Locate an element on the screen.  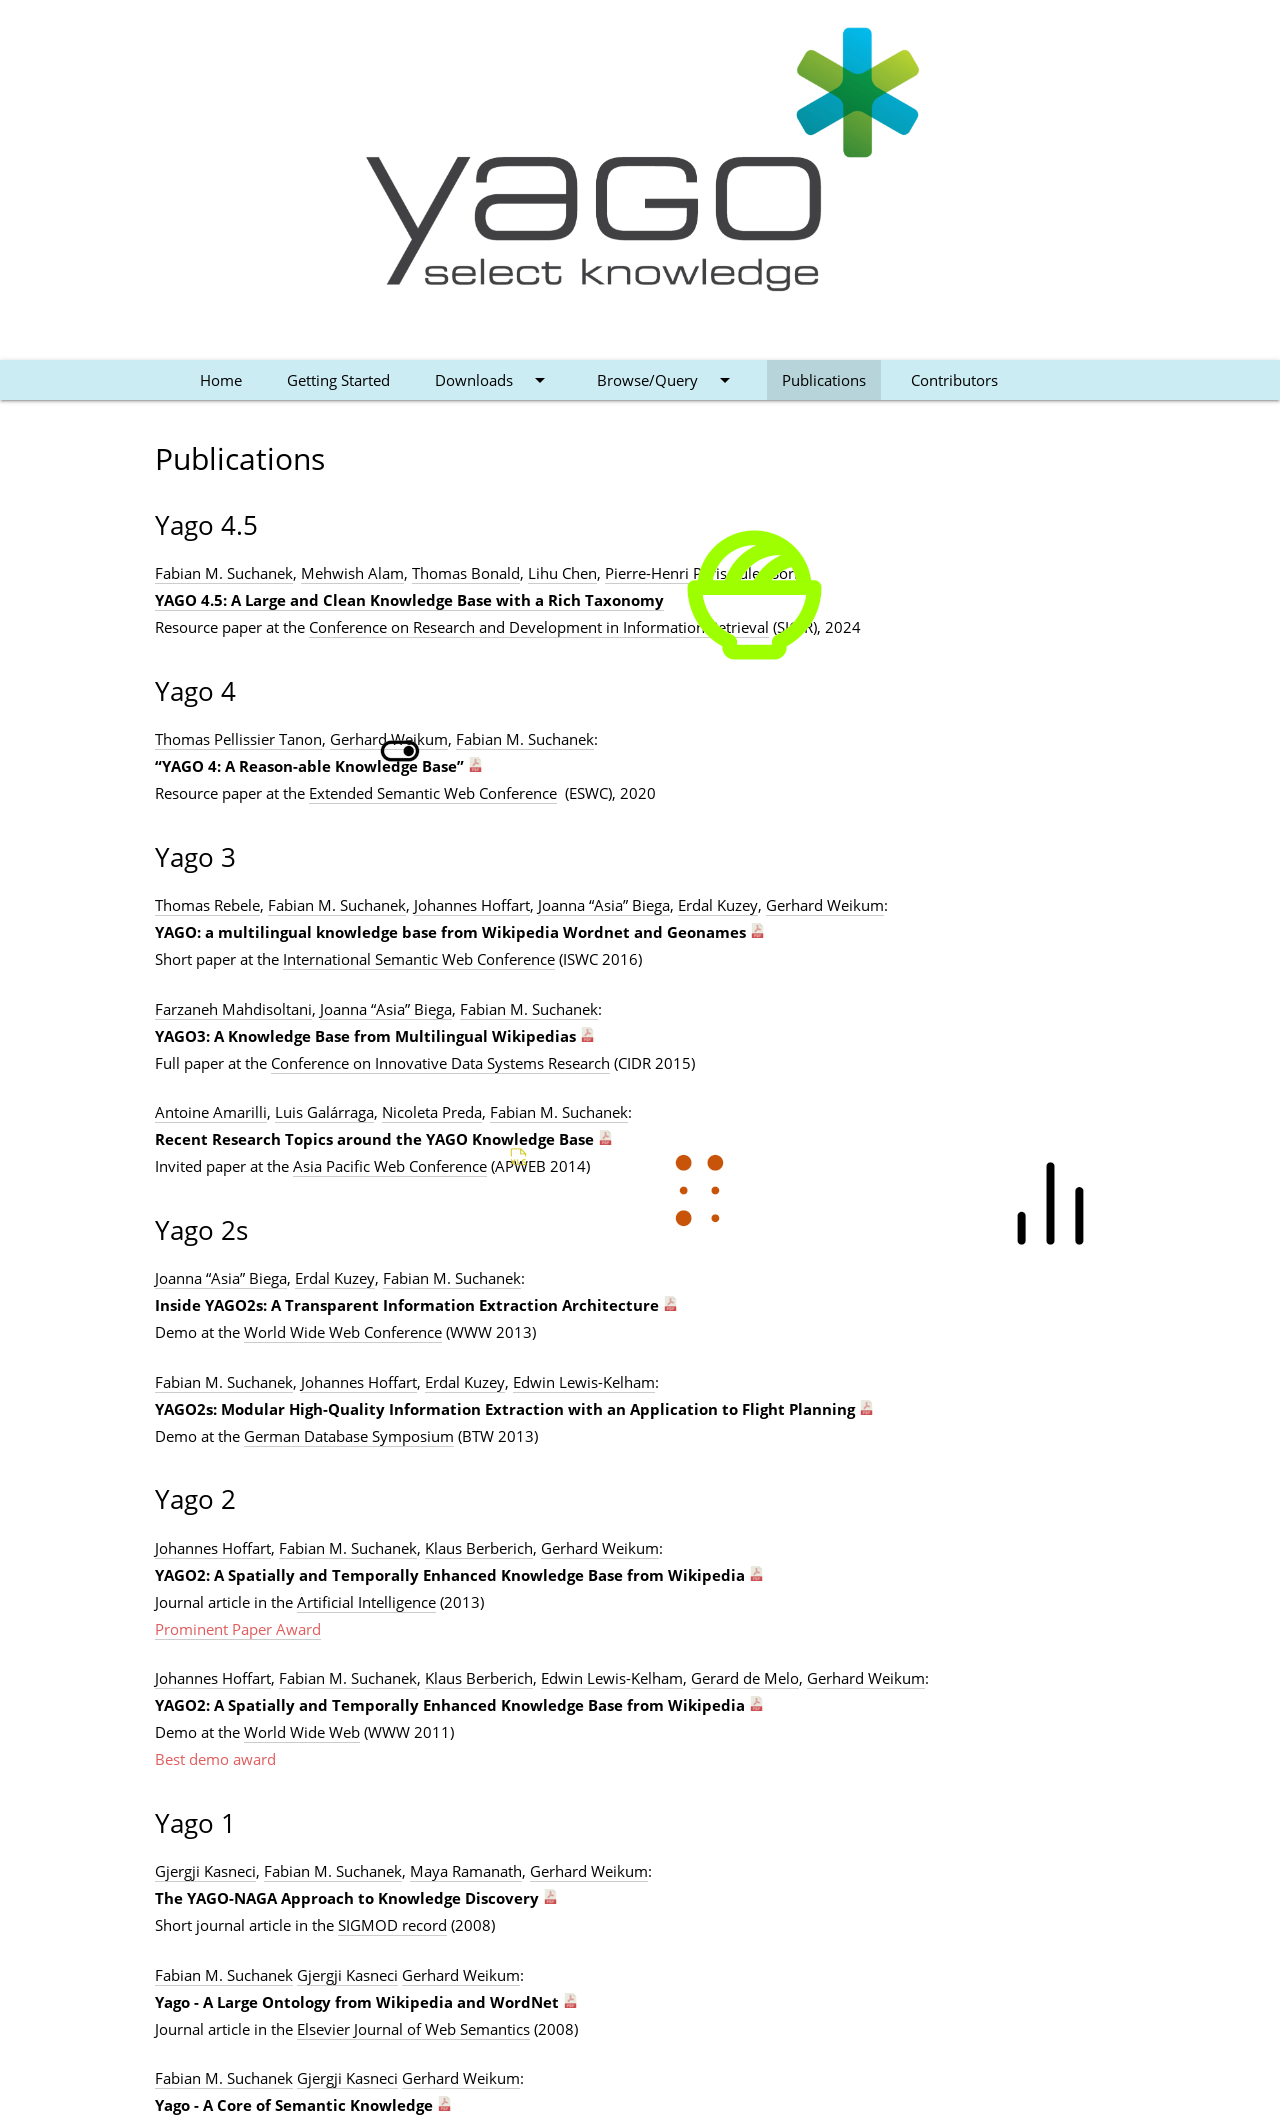
view food or meal options is located at coordinates (754, 597).